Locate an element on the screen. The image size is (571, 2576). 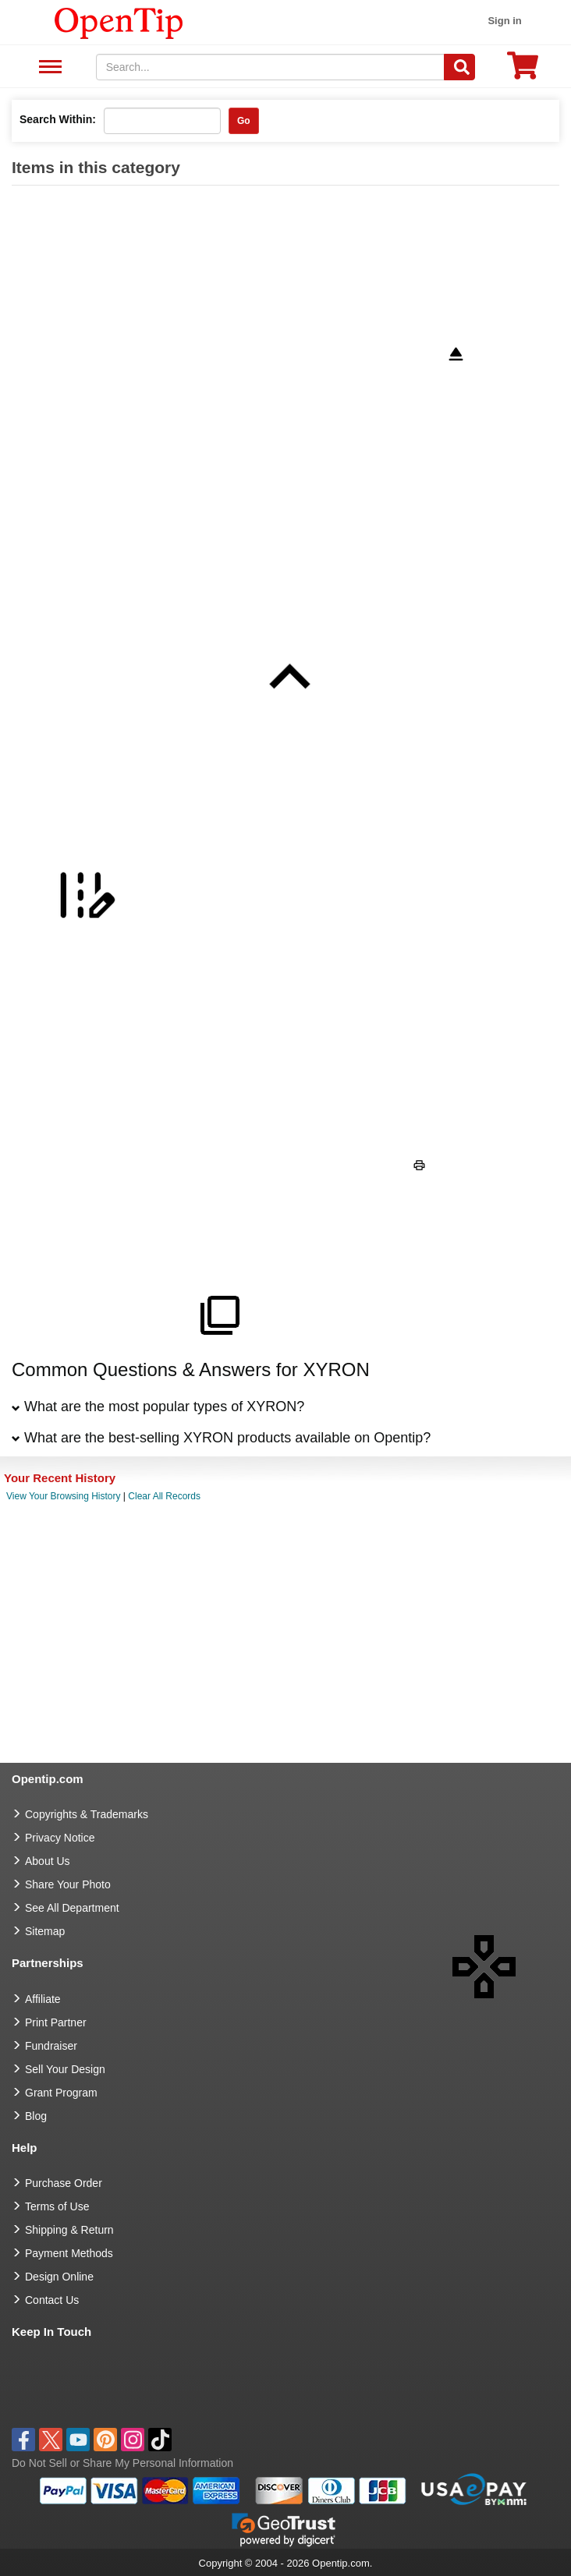
access games or gaming section is located at coordinates (484, 1966).